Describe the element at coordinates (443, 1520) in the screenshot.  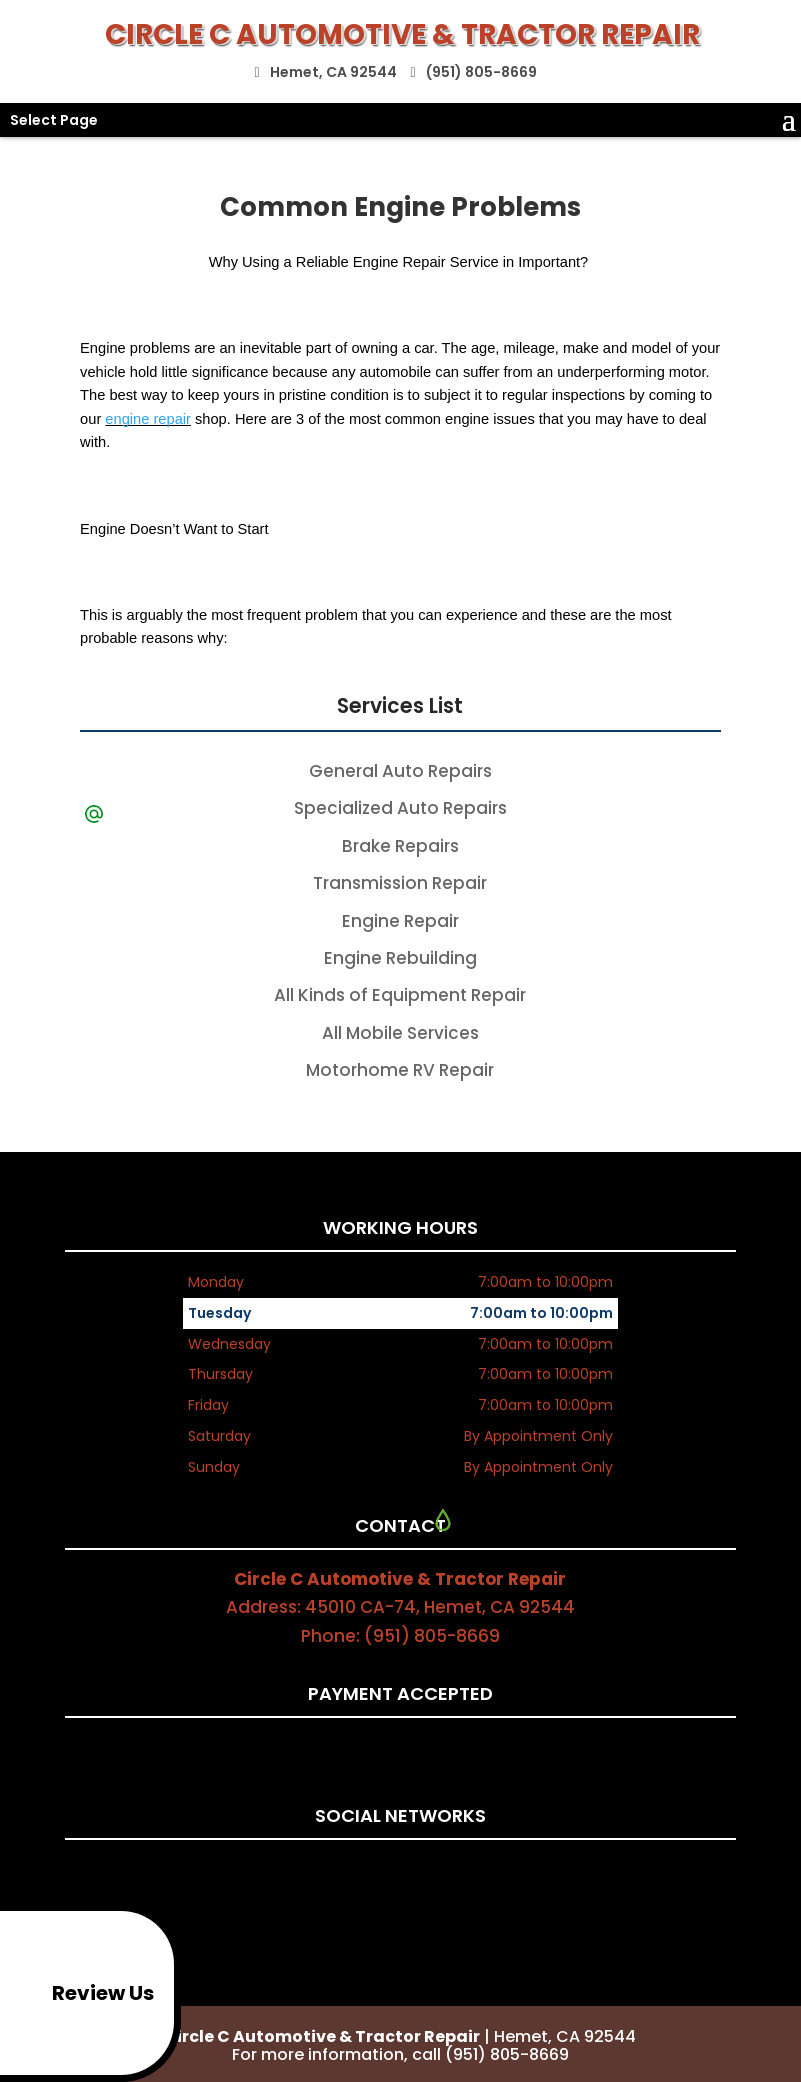
I see `moo print and design services logo` at that location.